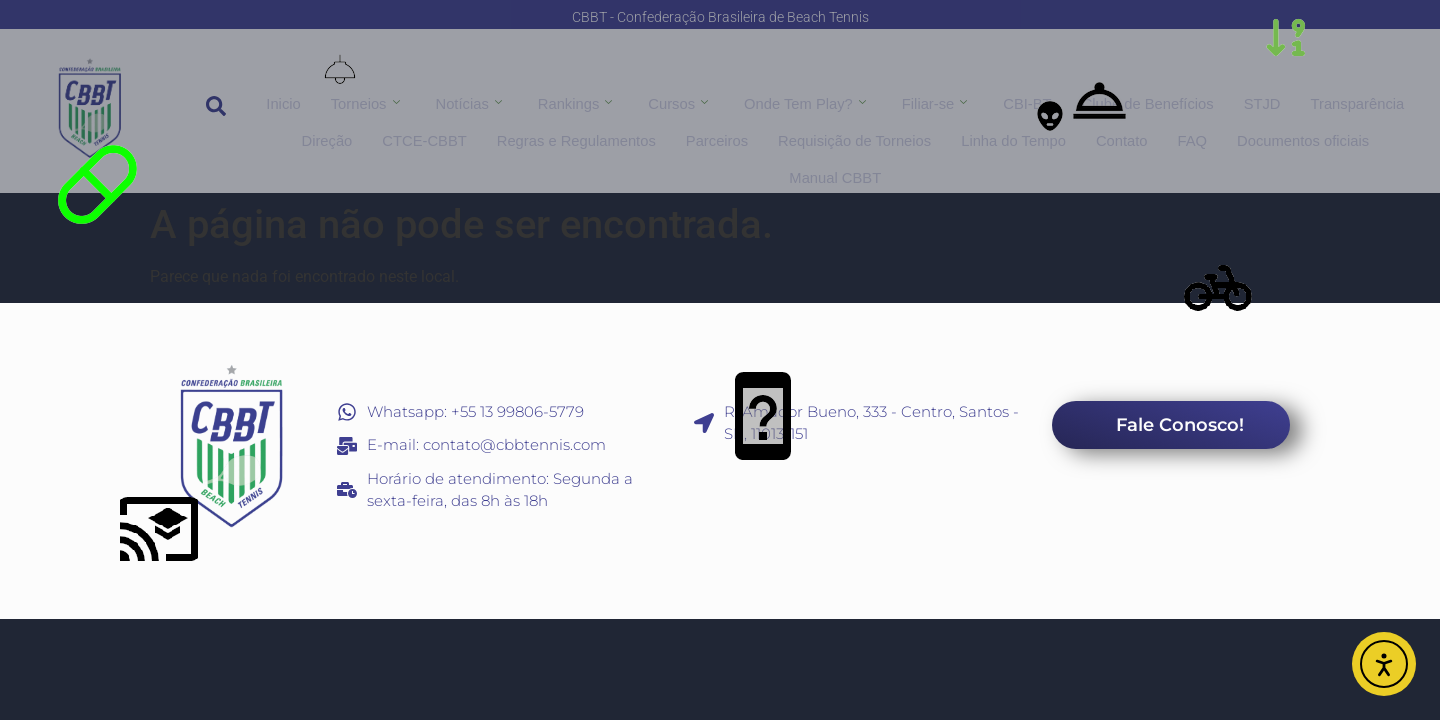 This screenshot has height=720, width=1440. What do you see at coordinates (763, 416) in the screenshot?
I see `unknown or unrecognized device connected` at bounding box center [763, 416].